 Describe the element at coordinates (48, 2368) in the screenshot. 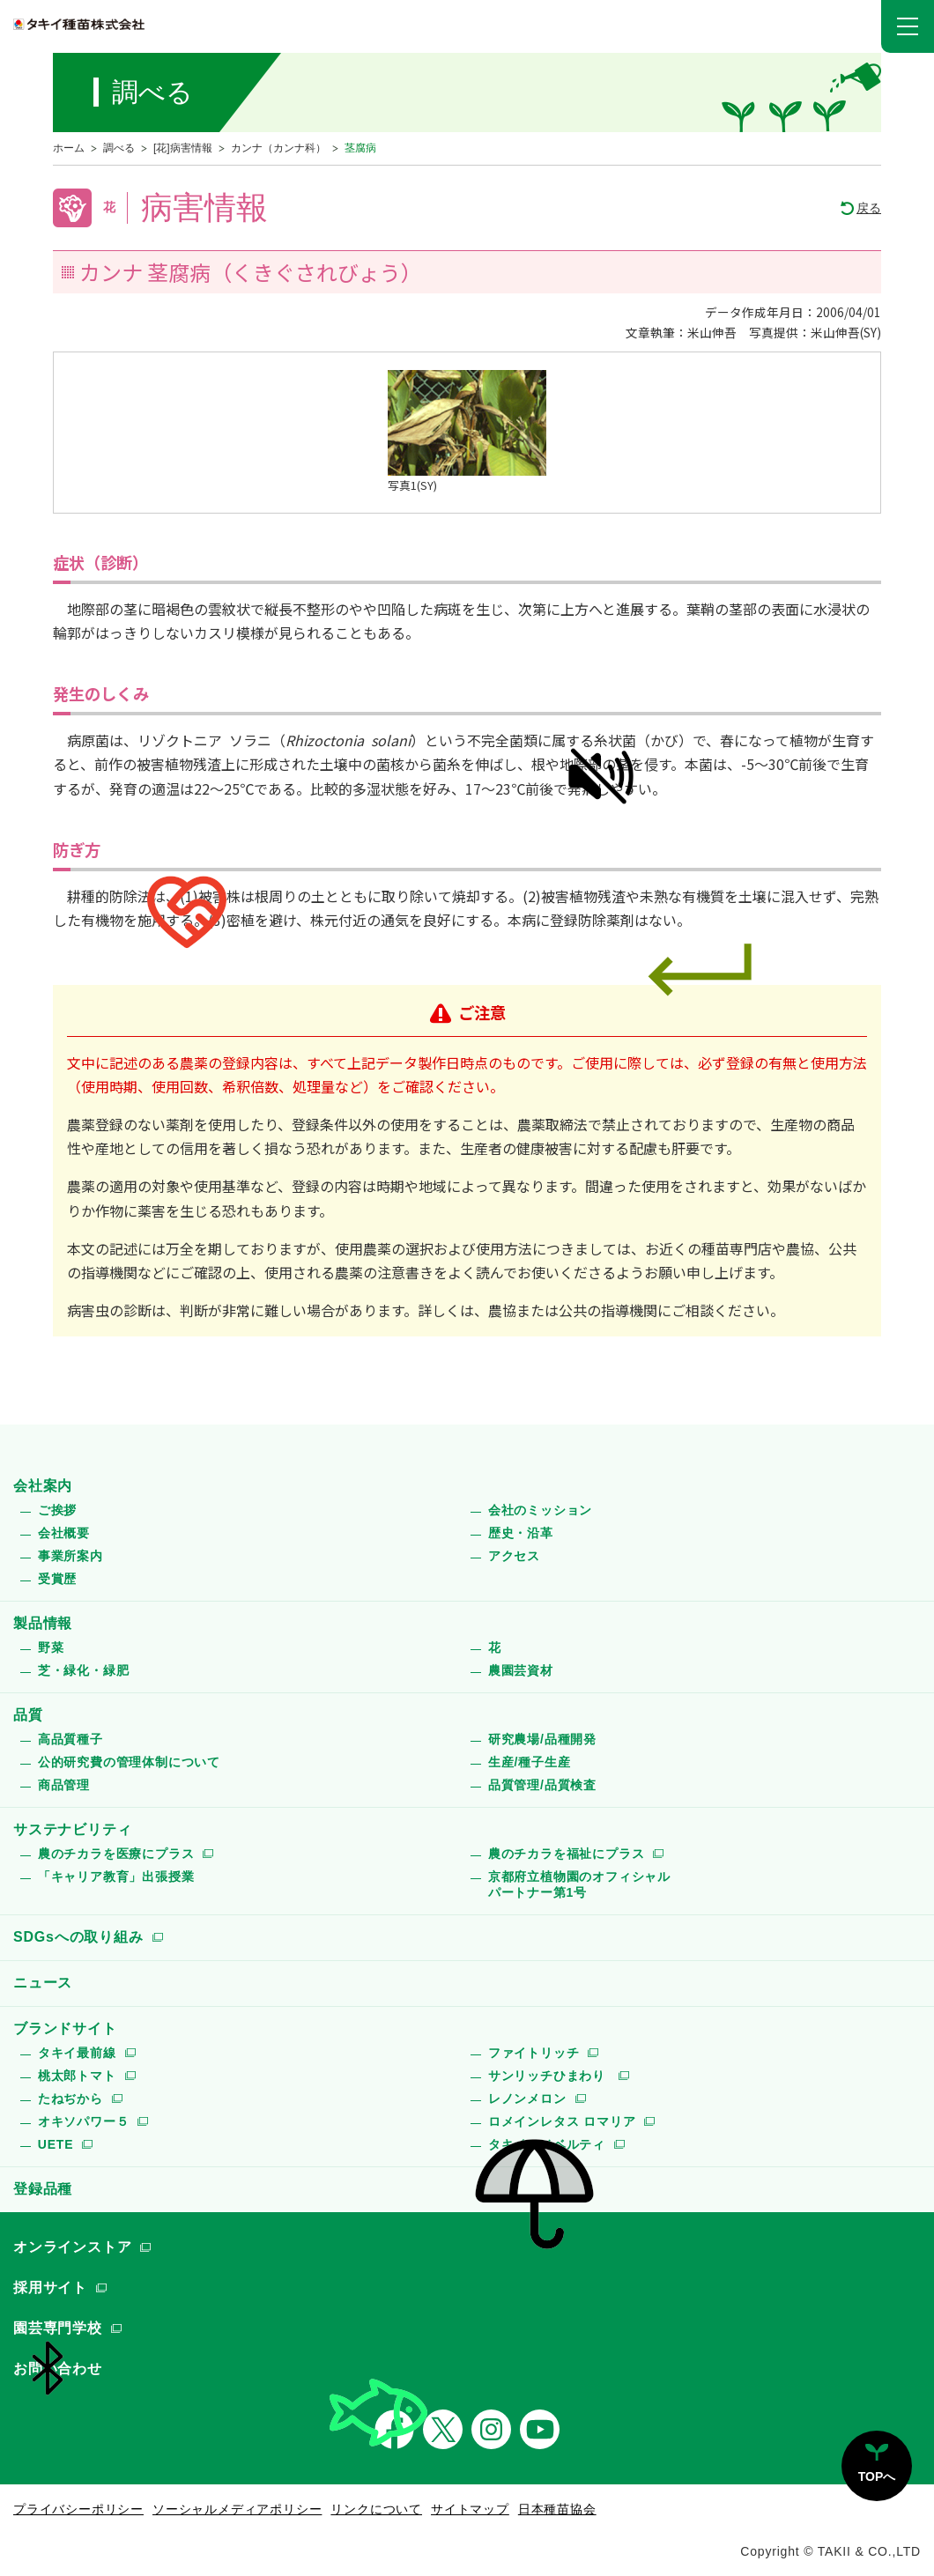

I see `toggle bluetooth connectivity on or off` at that location.